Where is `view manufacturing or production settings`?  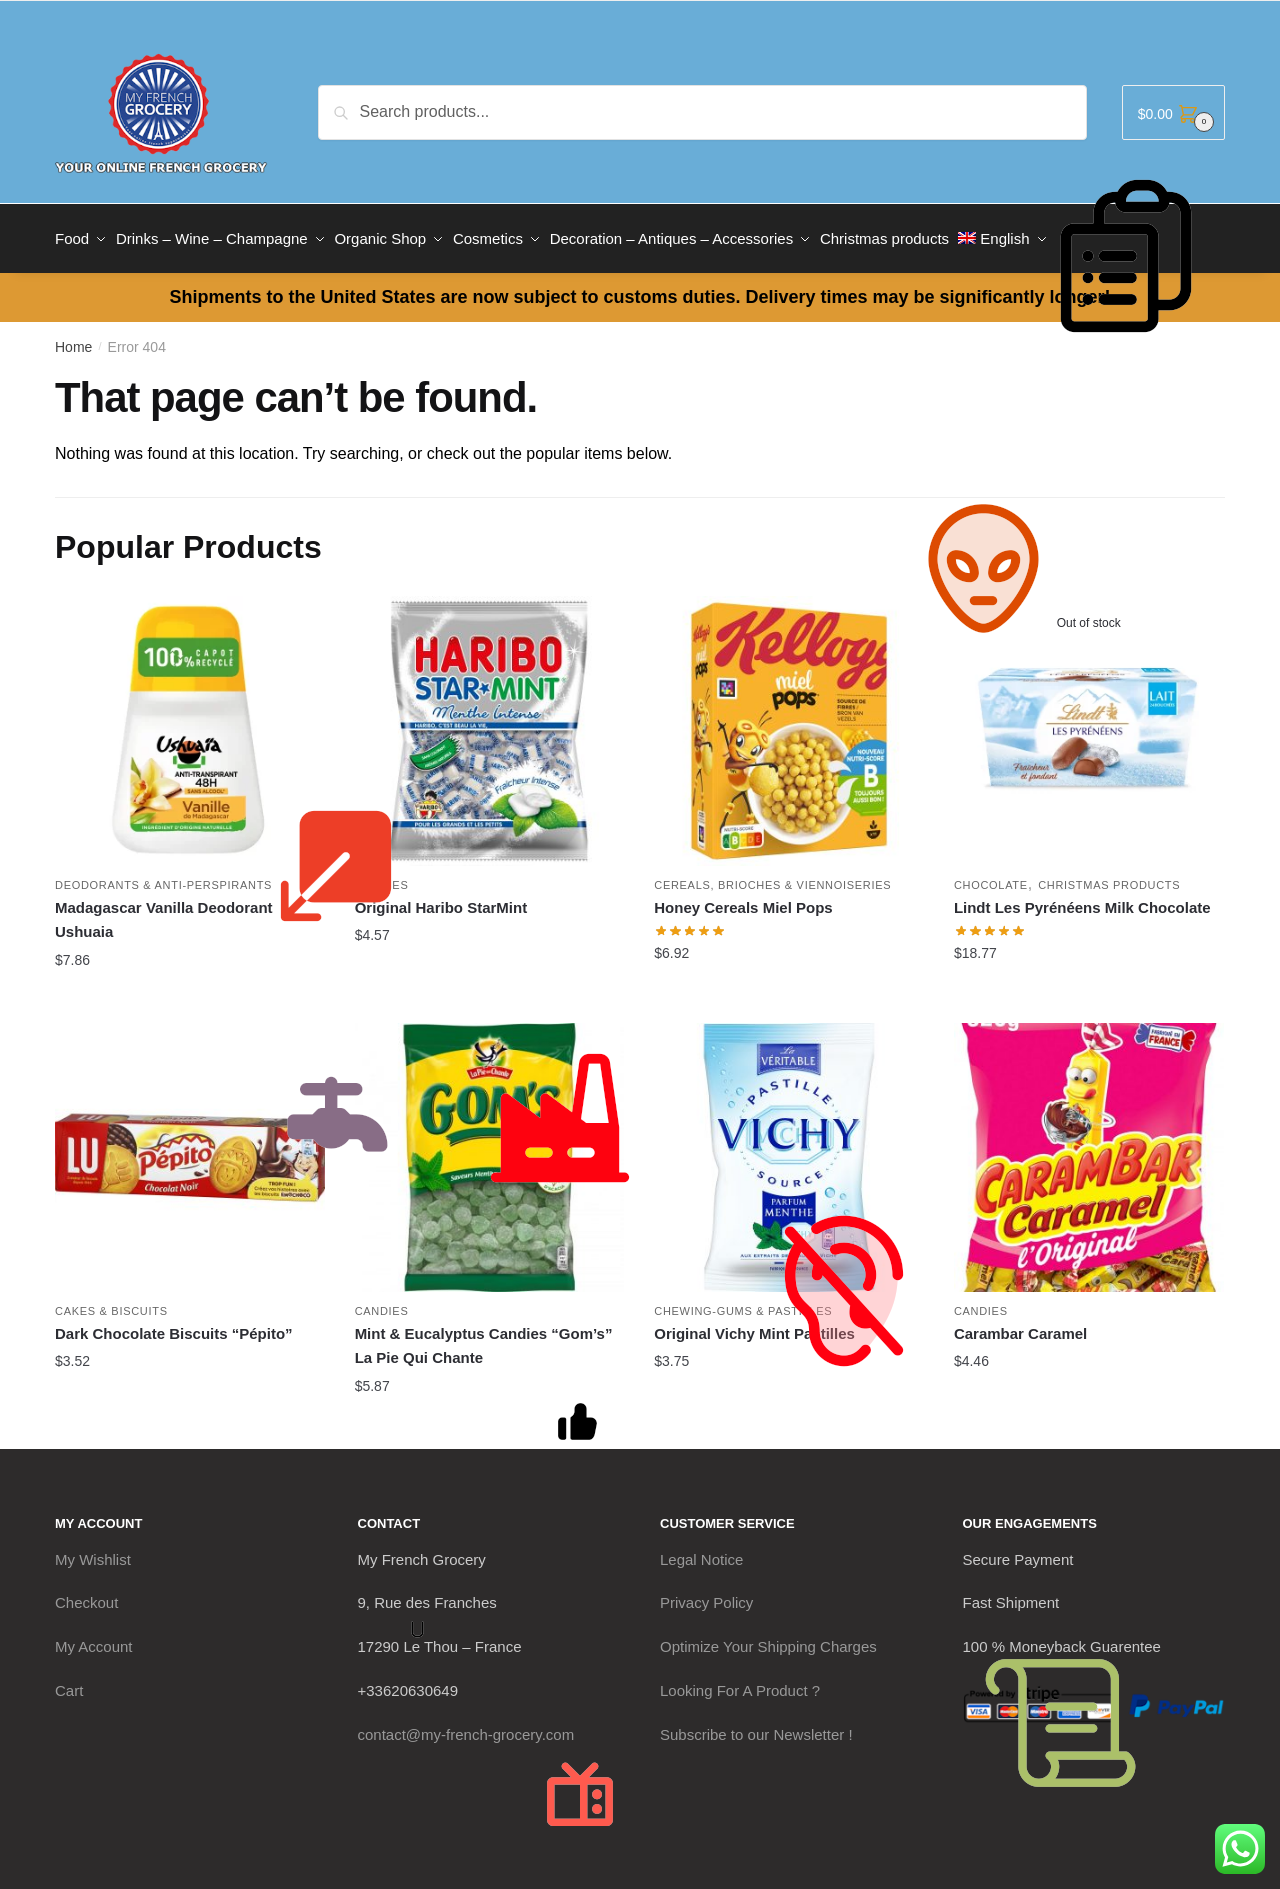 view manufacturing or production settings is located at coordinates (560, 1123).